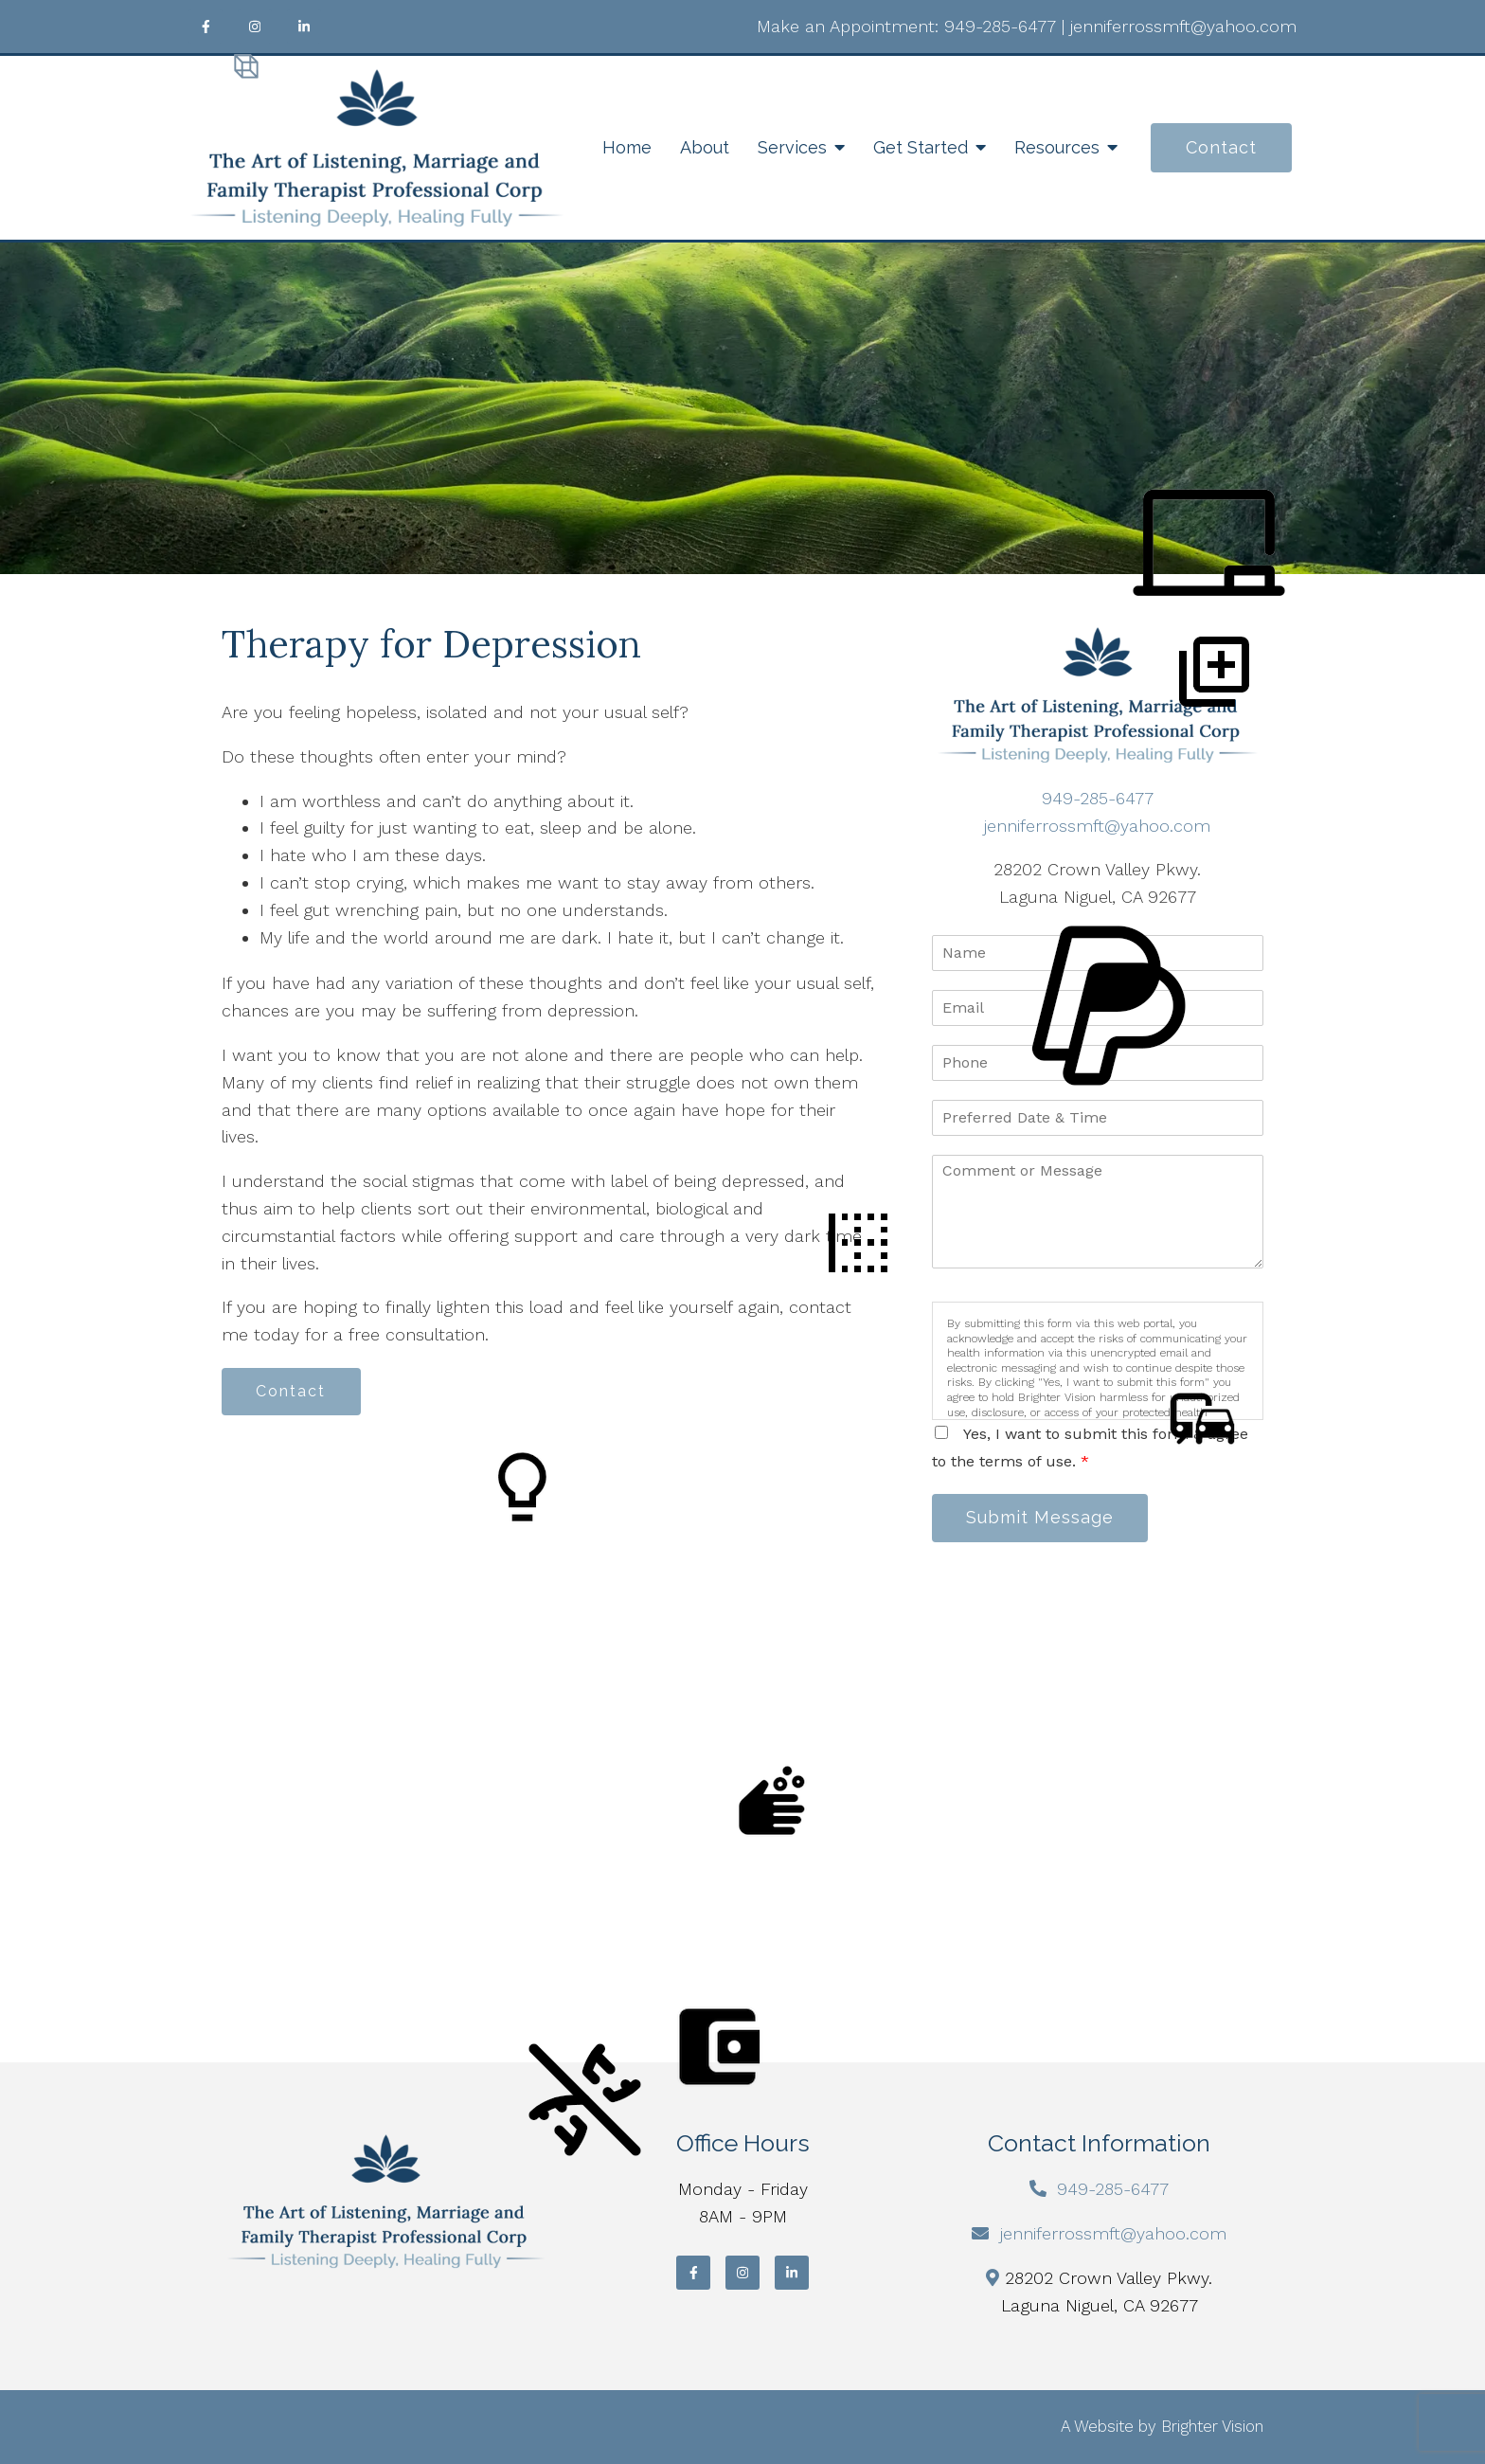 This screenshot has height=2464, width=1485. Describe the element at coordinates (522, 1486) in the screenshot. I see `view tips or suggestions` at that location.